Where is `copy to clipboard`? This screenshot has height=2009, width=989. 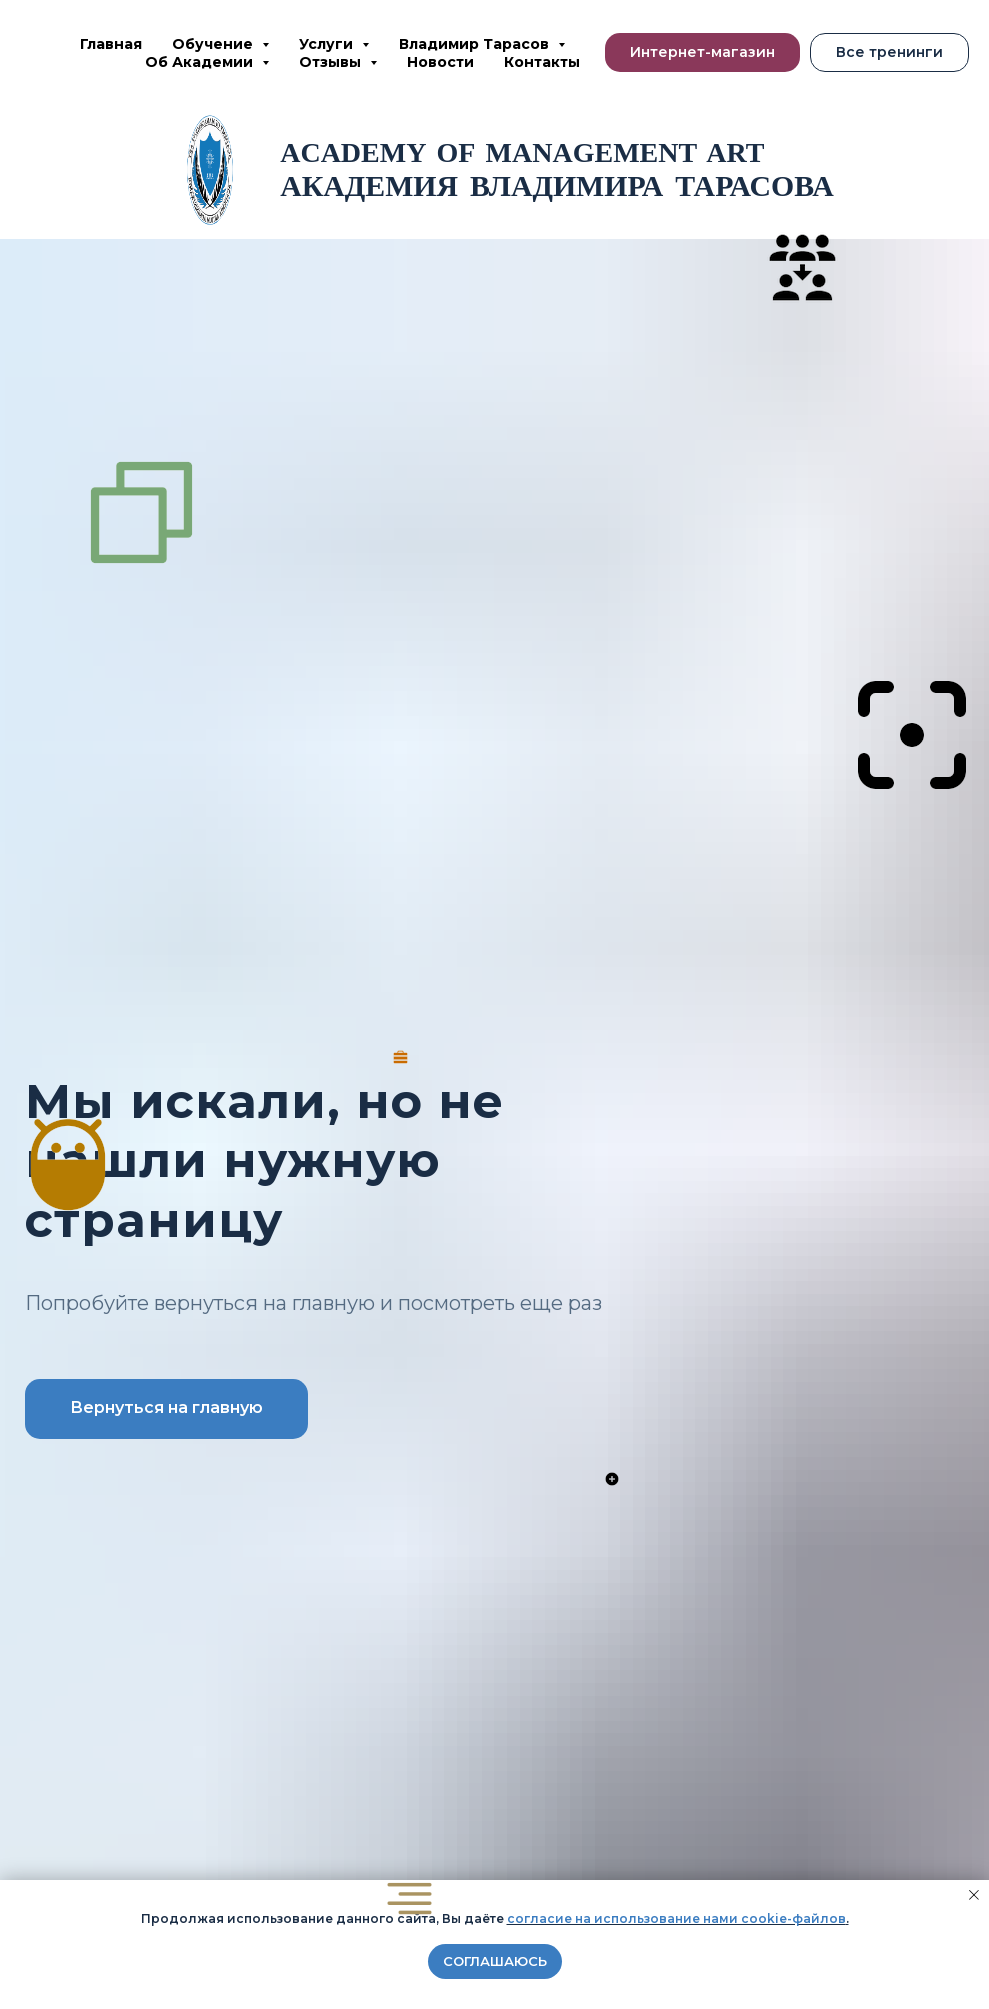 copy to clipboard is located at coordinates (141, 512).